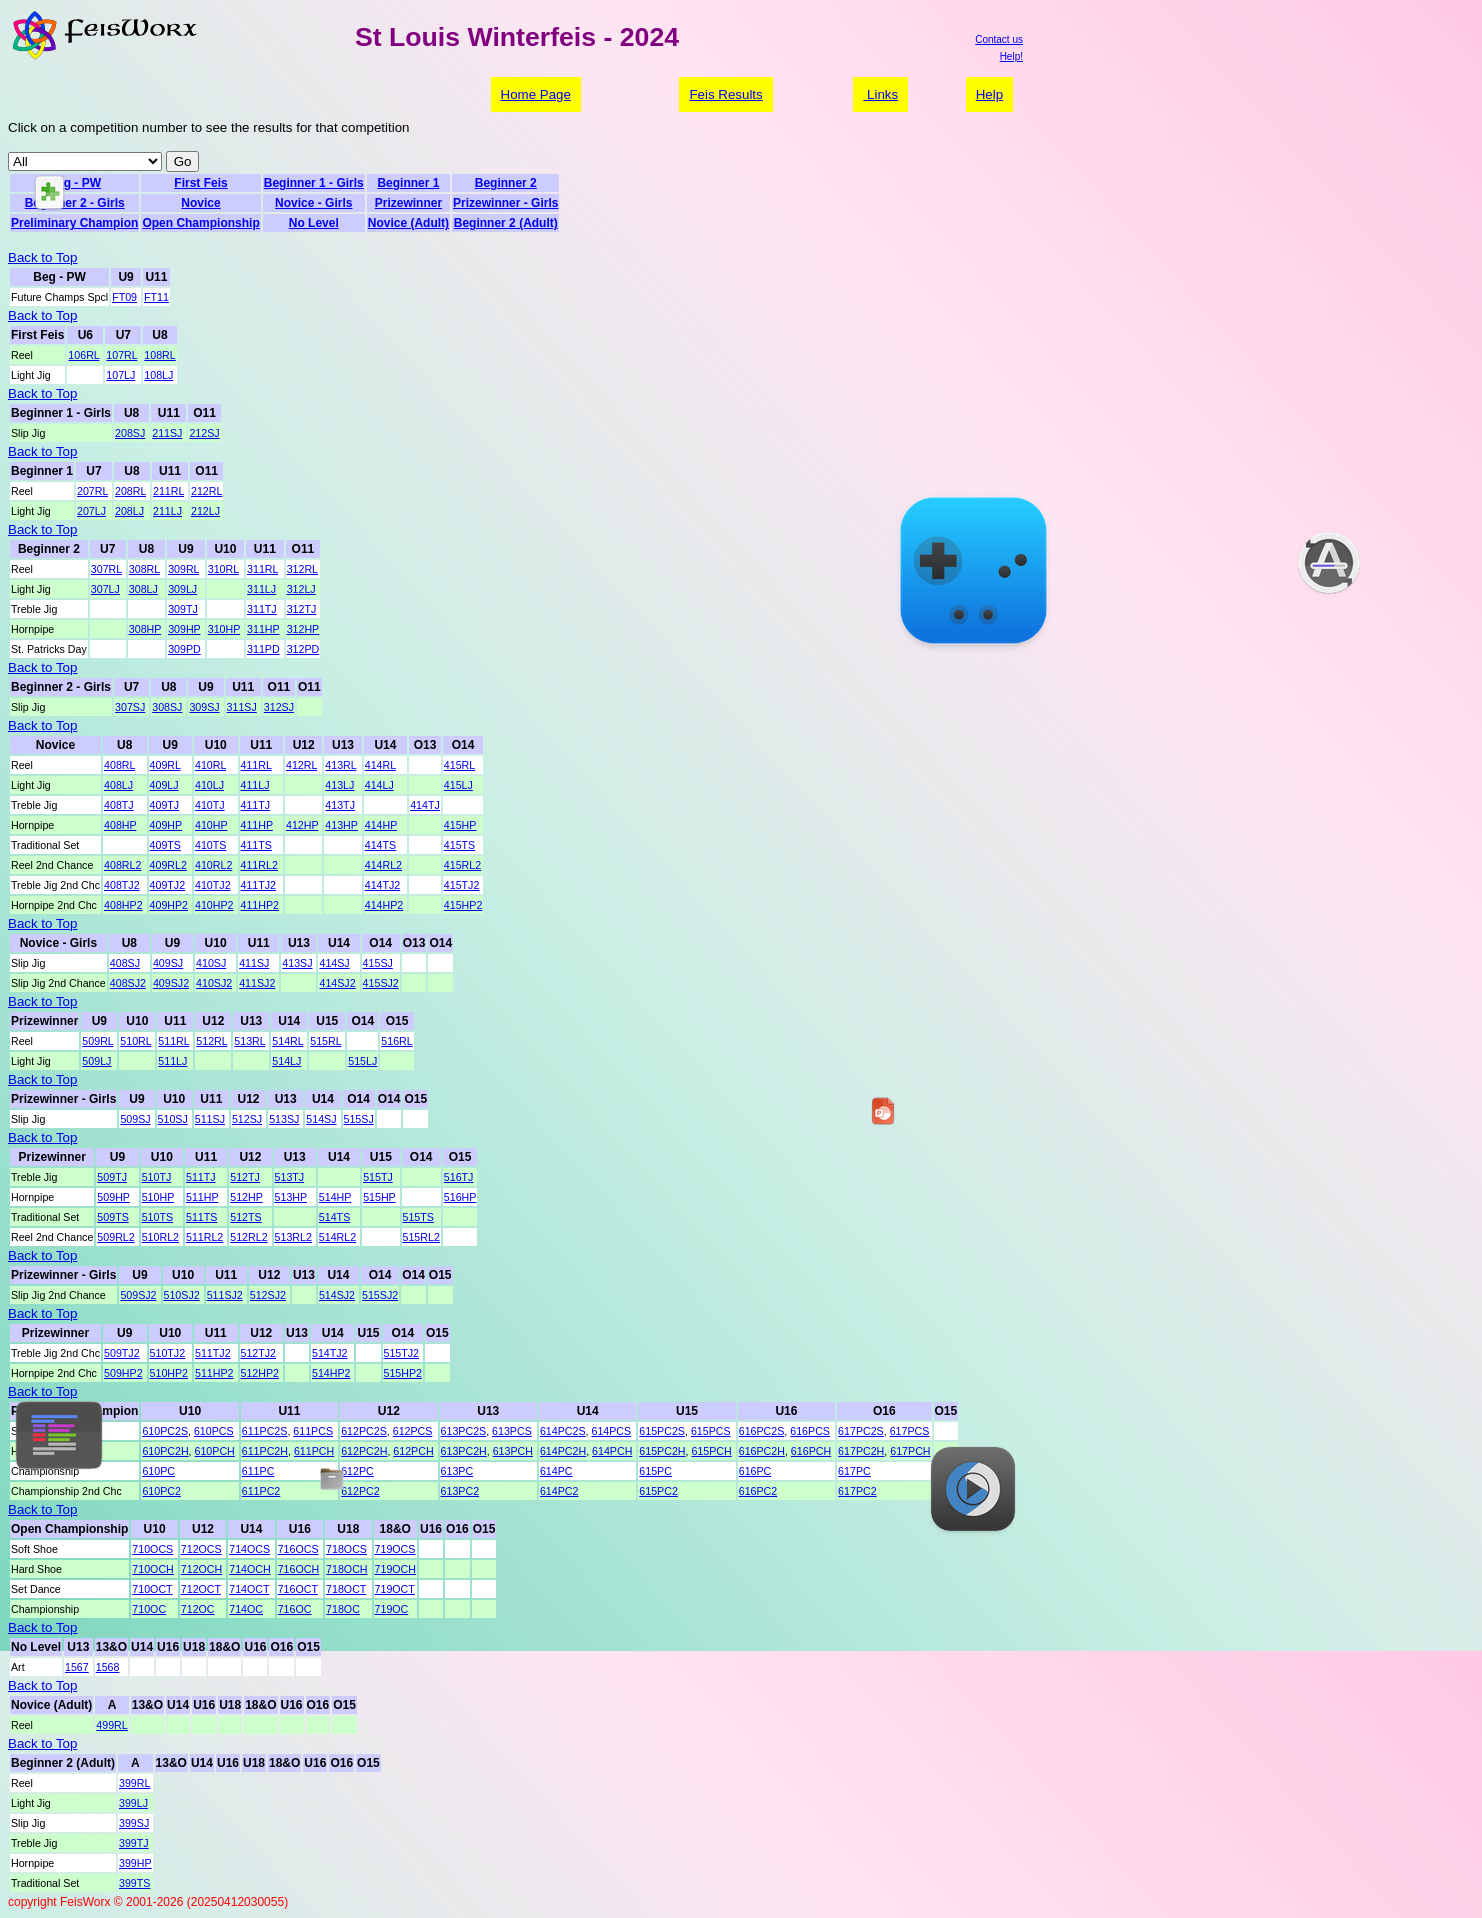 This screenshot has height=1918, width=1482. What do you see at coordinates (49, 192) in the screenshot?
I see `an add-on or plugin file type` at bounding box center [49, 192].